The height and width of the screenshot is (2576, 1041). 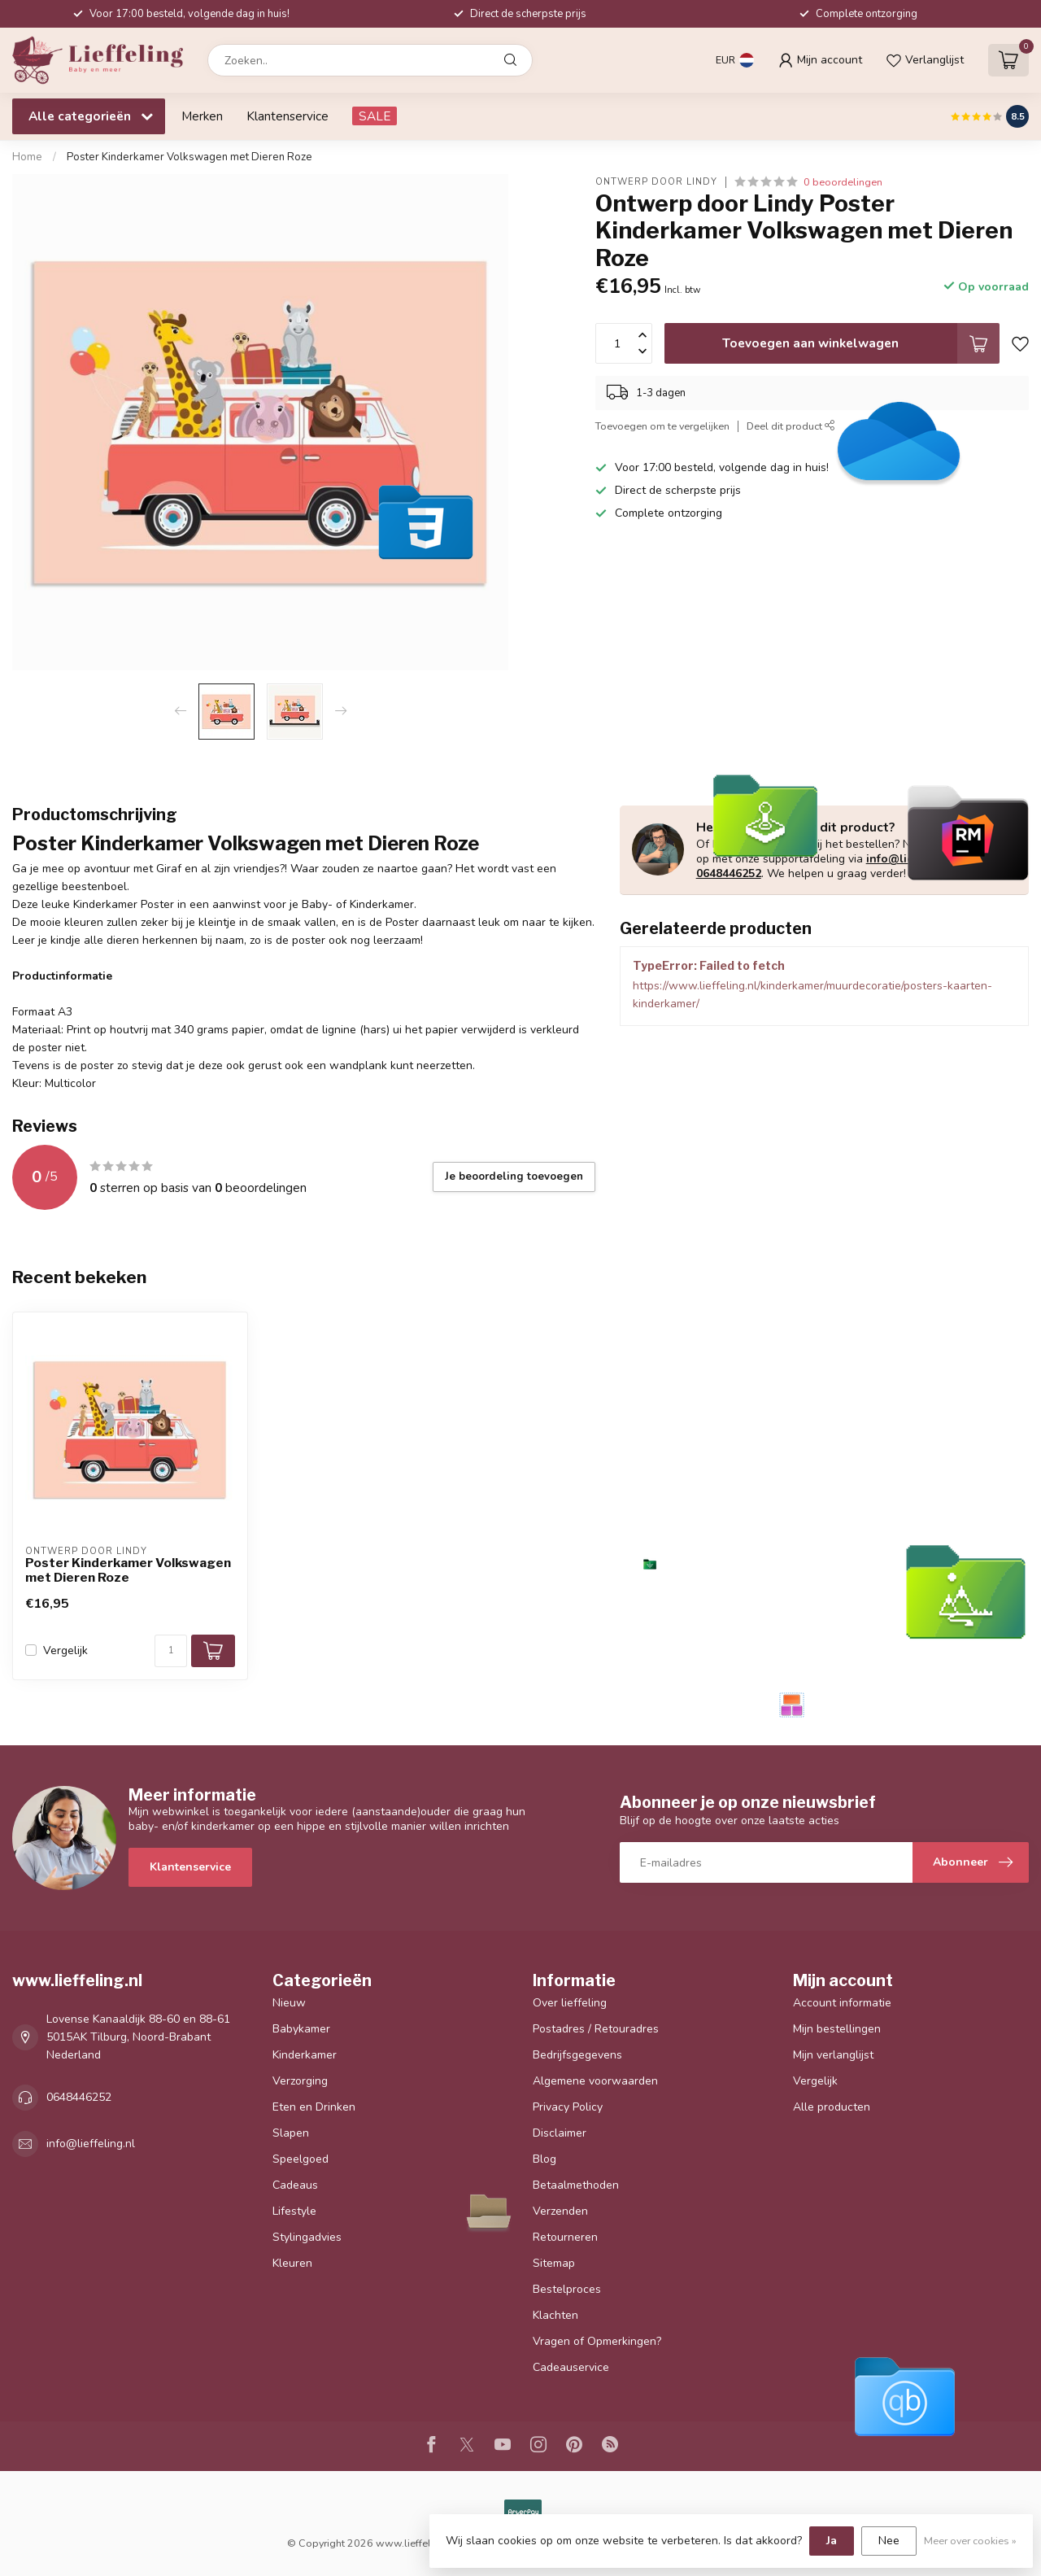 I want to click on open the nyk nemesis team or game folder, so click(x=650, y=1565).